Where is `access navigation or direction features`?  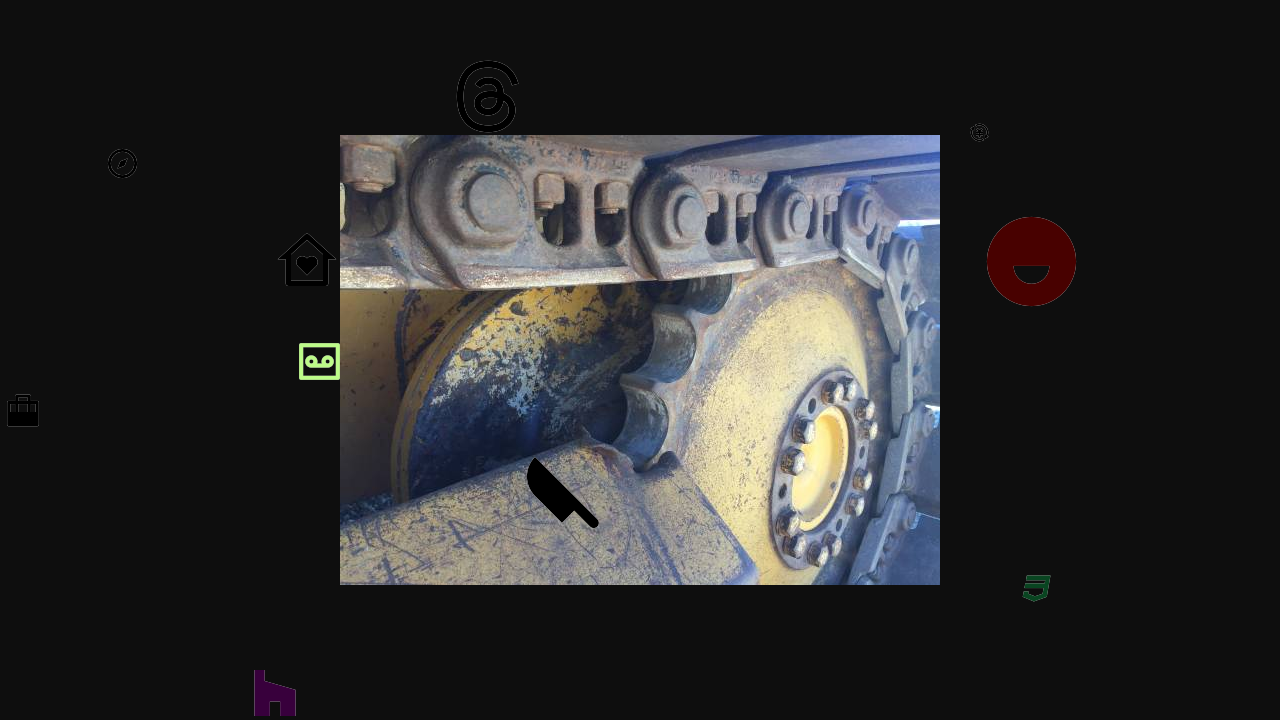 access navigation or direction features is located at coordinates (122, 163).